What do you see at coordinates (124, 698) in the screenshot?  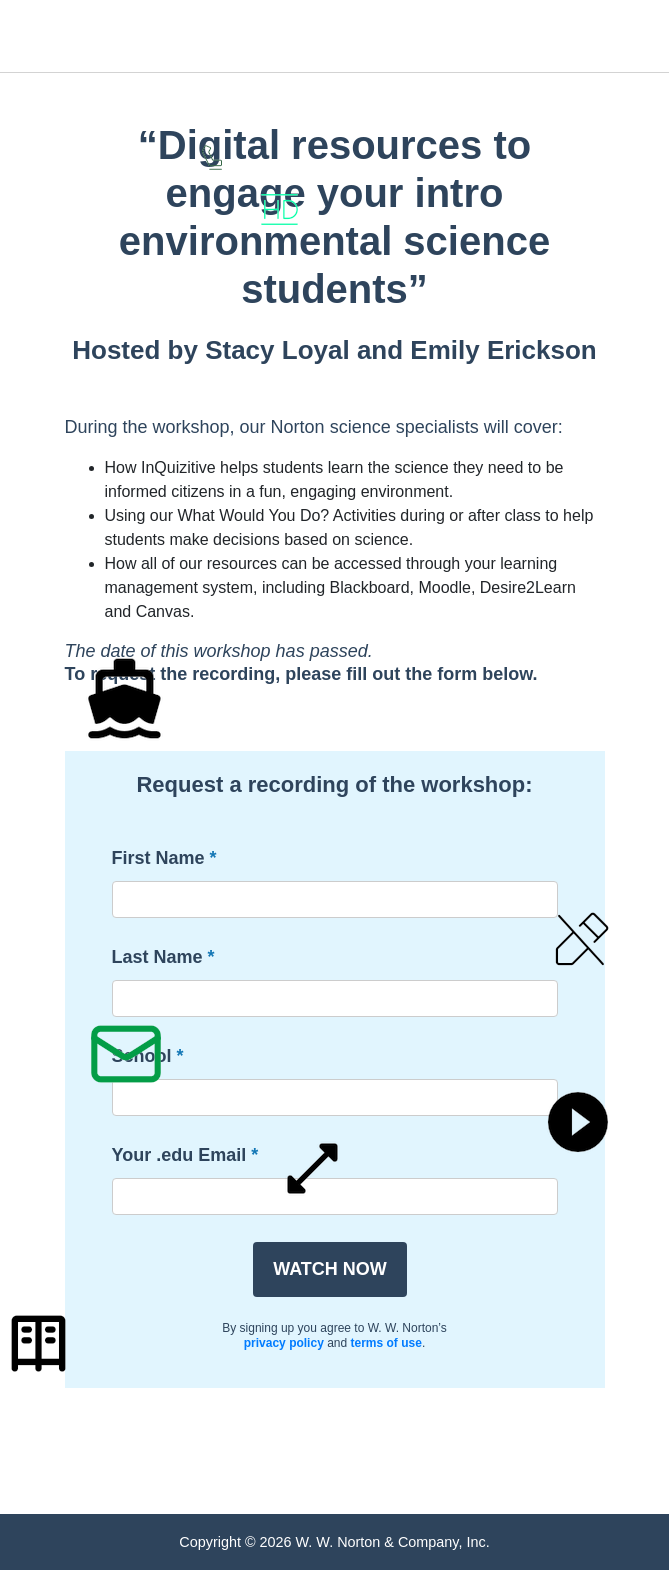 I see `get directions by ferry or boat` at bounding box center [124, 698].